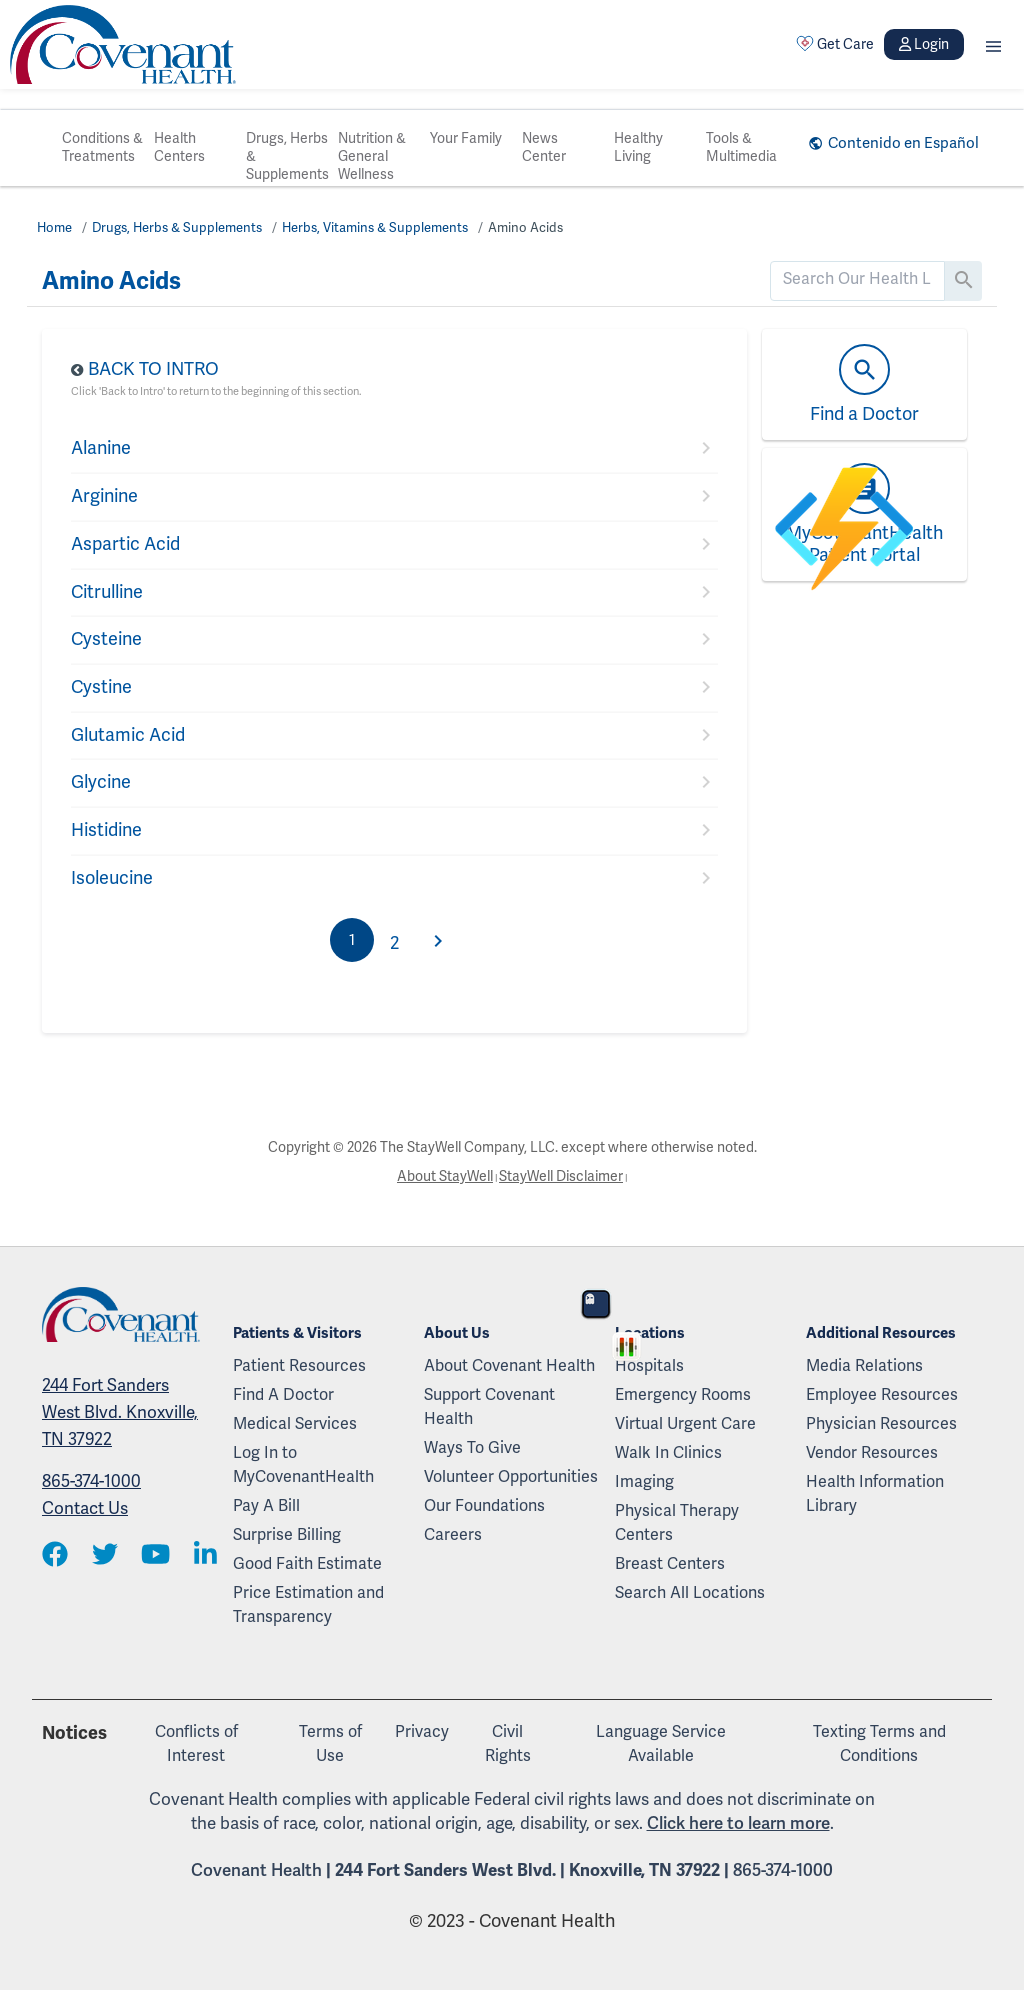  What do you see at coordinates (626, 1346) in the screenshot?
I see `open mudita24 audio mixer application` at bounding box center [626, 1346].